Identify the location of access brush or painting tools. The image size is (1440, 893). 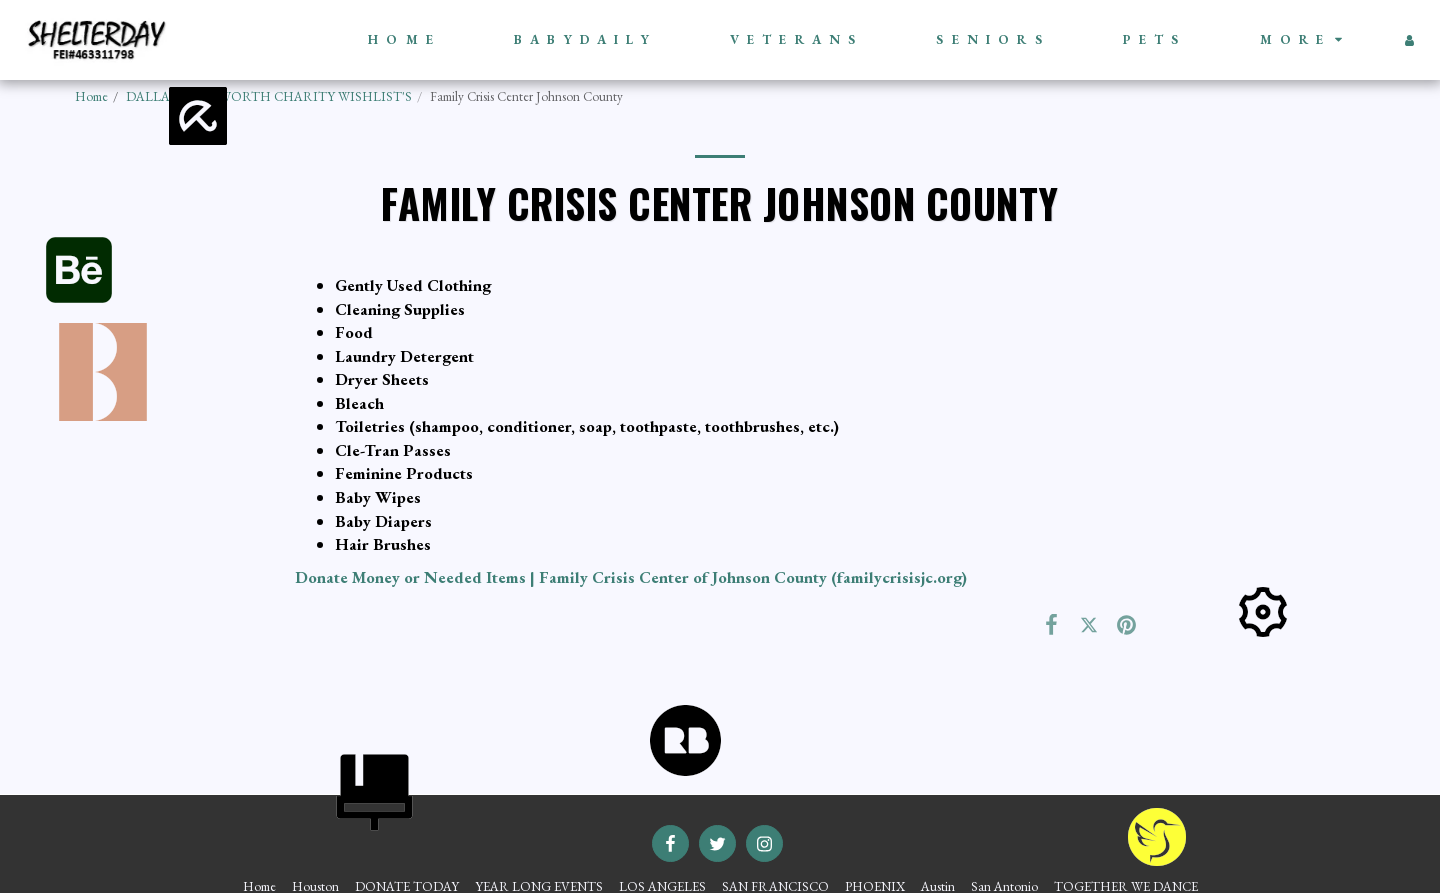
(374, 788).